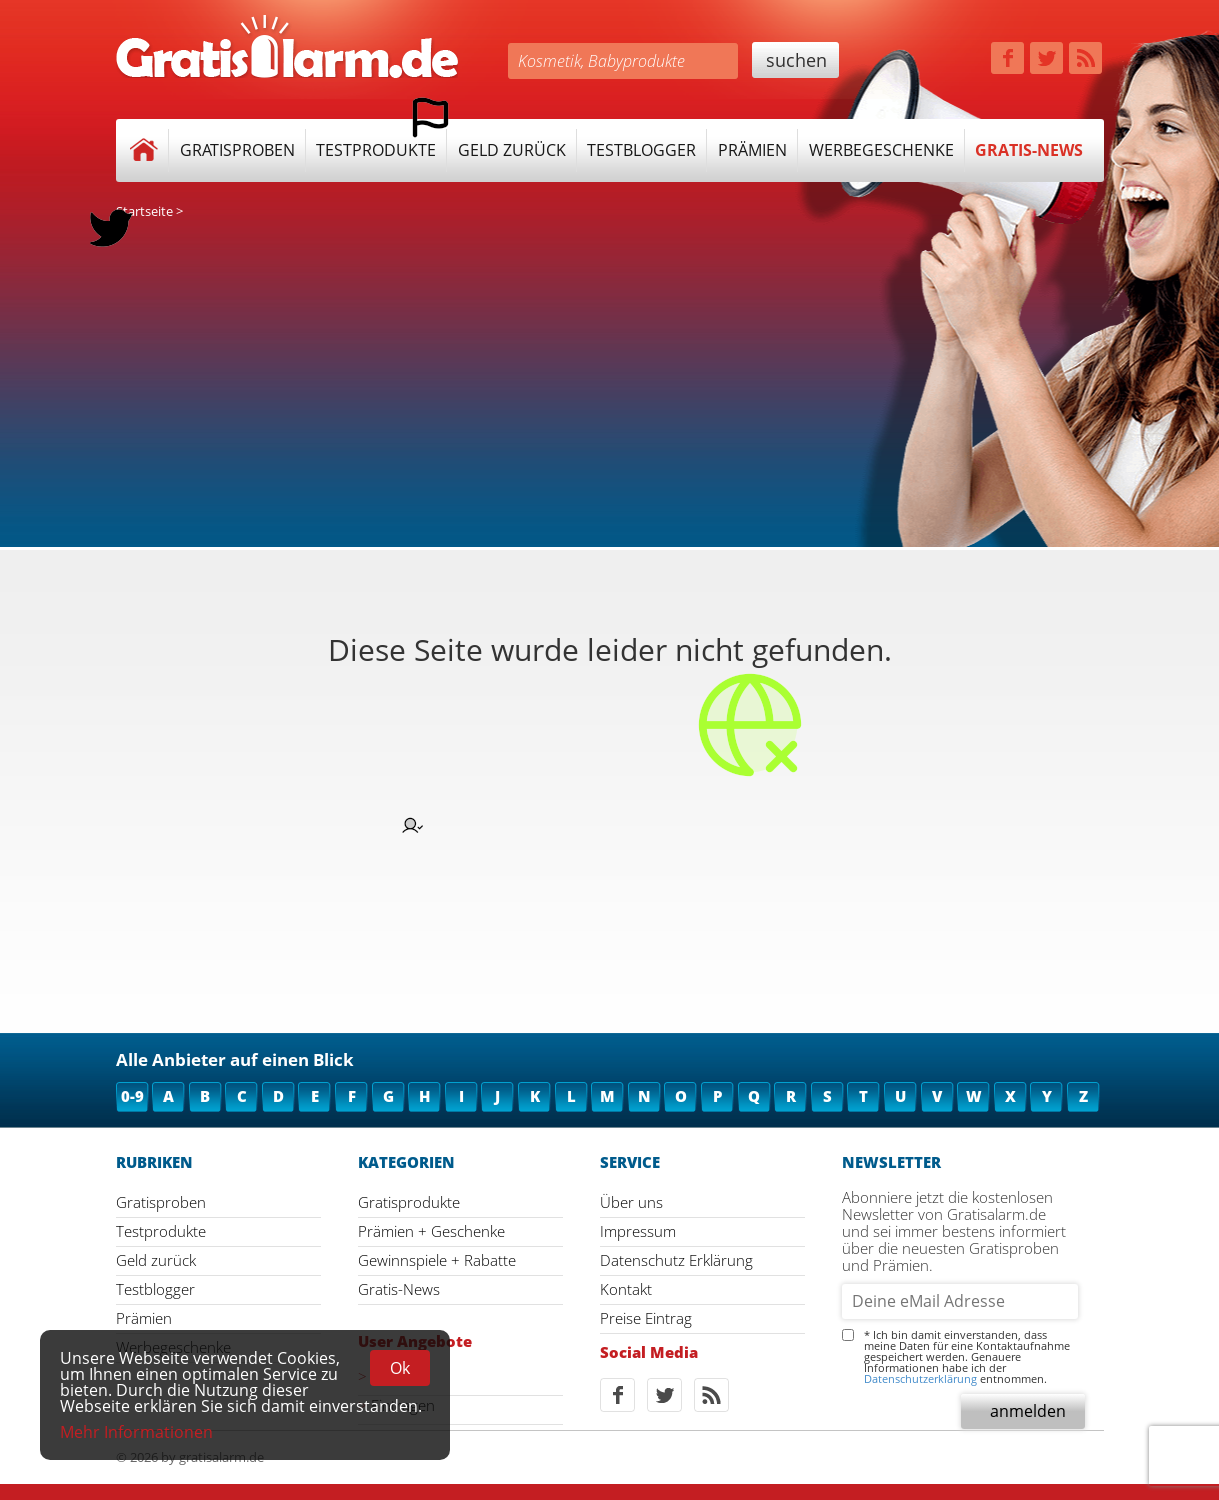 The height and width of the screenshot is (1500, 1219). Describe the element at coordinates (430, 117) in the screenshot. I see `flag or bookmark an item for later` at that location.